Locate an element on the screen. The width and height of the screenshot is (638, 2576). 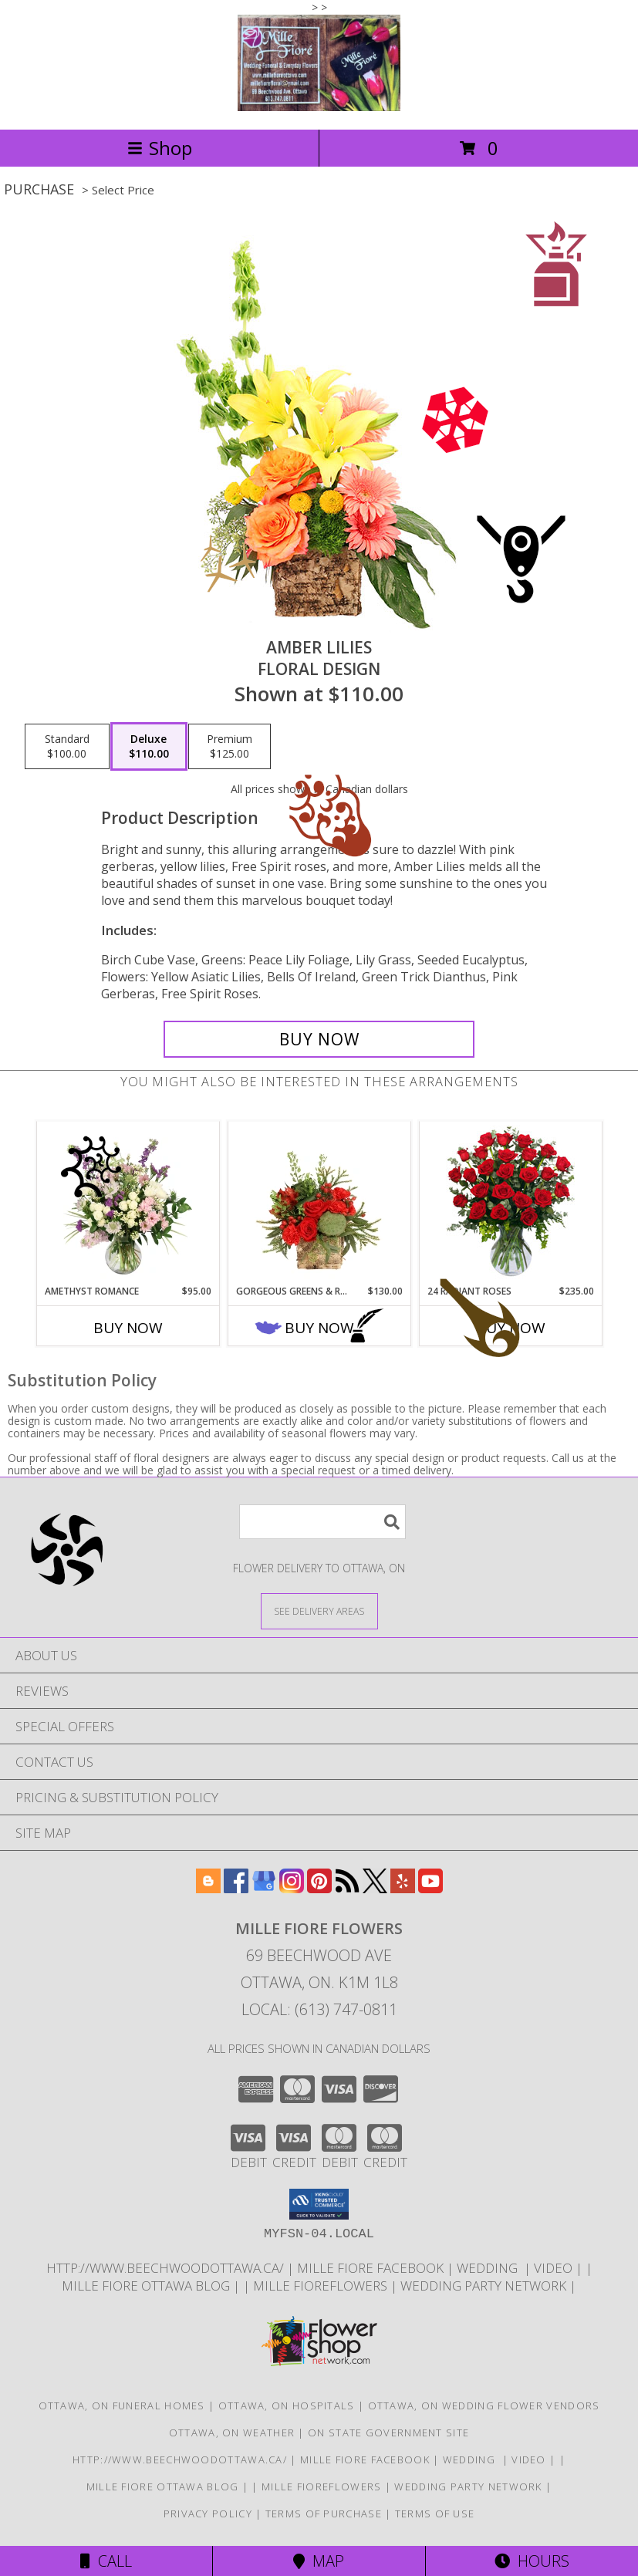
activate cold or freeze mode is located at coordinates (455, 420).